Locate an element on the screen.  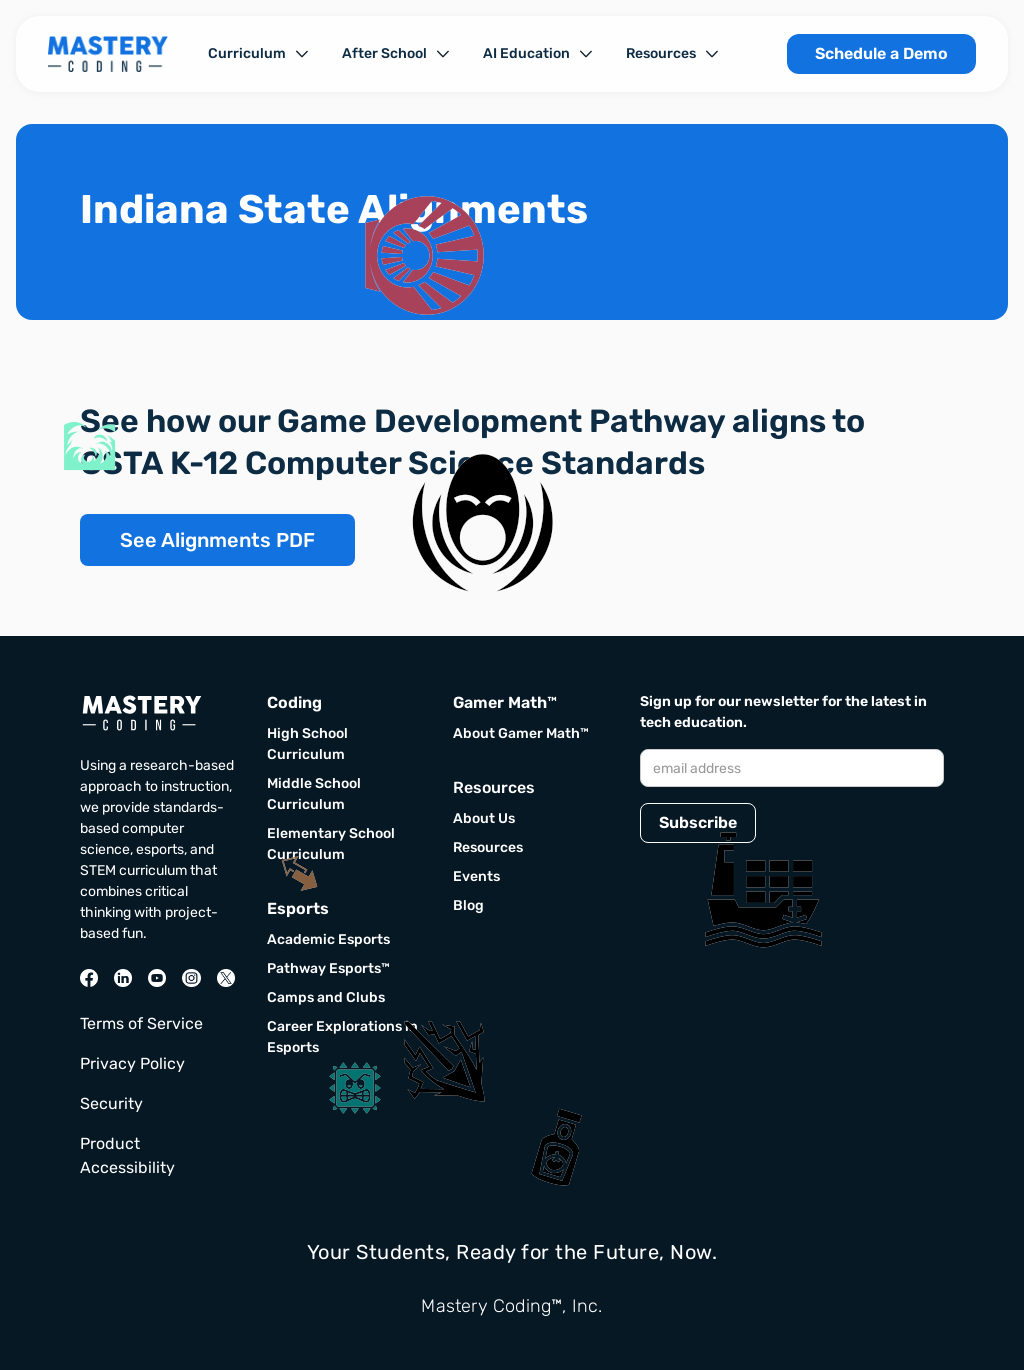
select ketchup as a condiment option is located at coordinates (557, 1147).